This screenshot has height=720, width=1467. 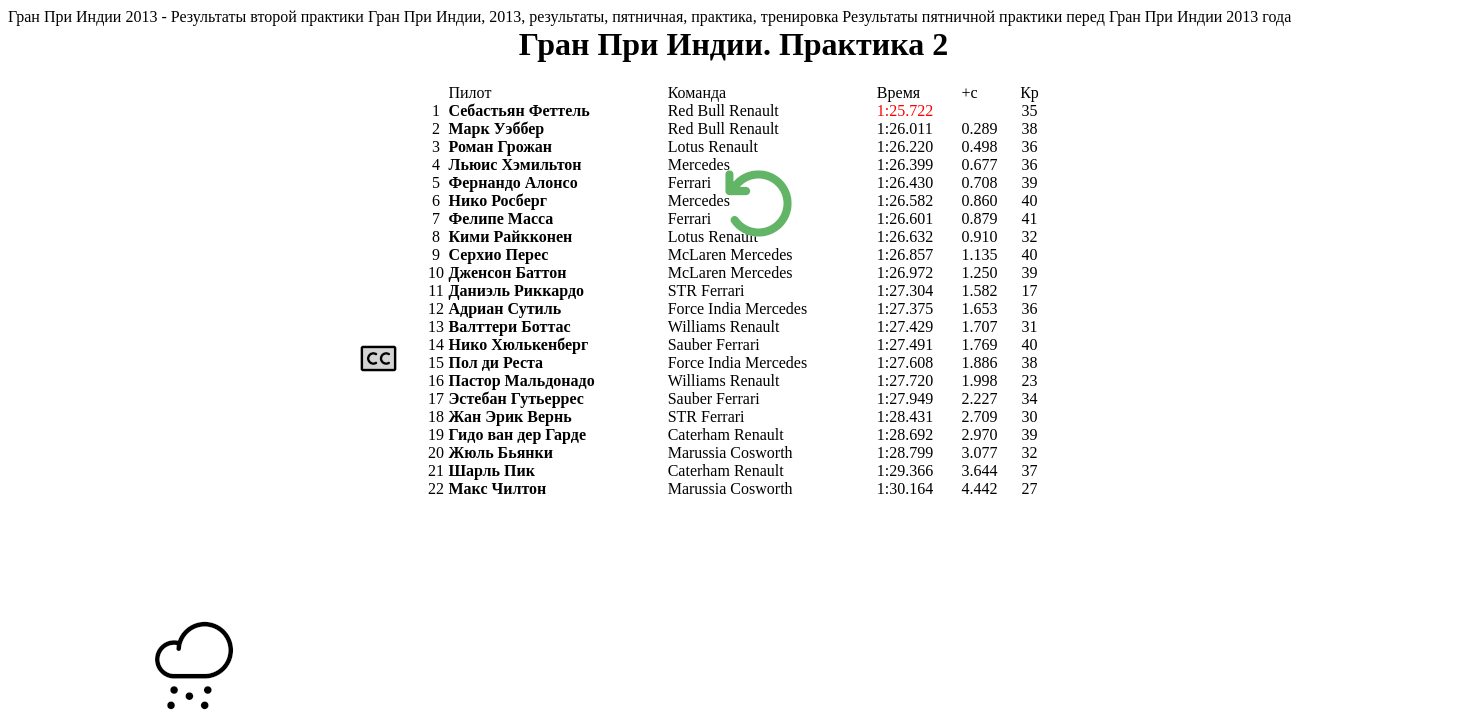 I want to click on undo the last action, so click(x=758, y=203).